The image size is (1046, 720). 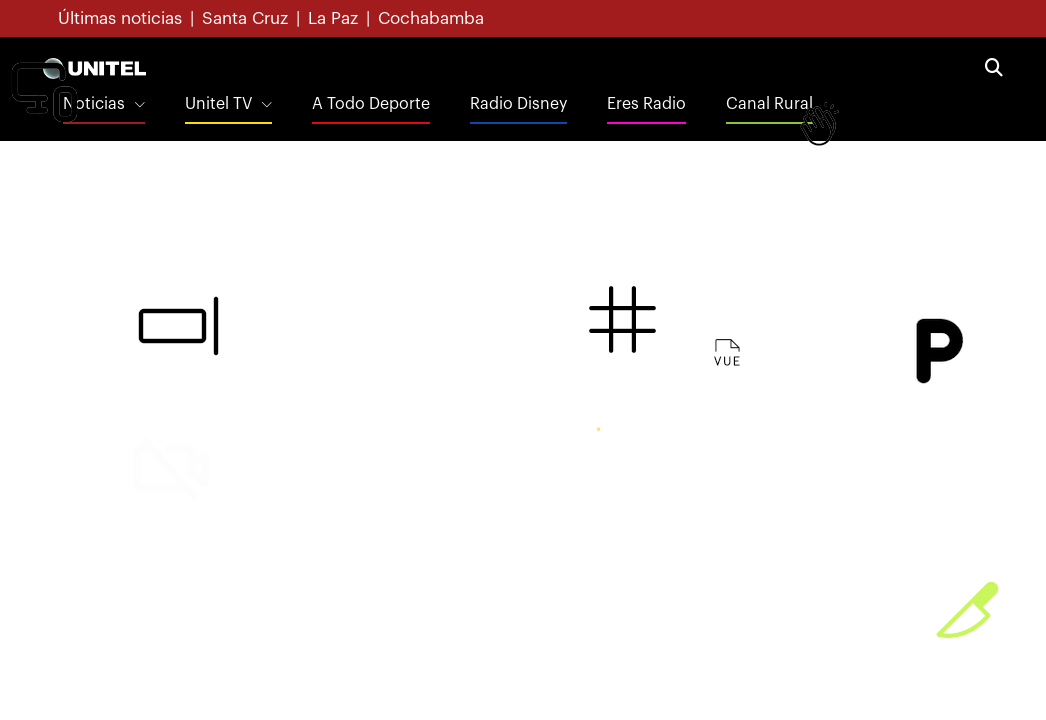 What do you see at coordinates (938, 351) in the screenshot?
I see `find nearby parking locations` at bounding box center [938, 351].